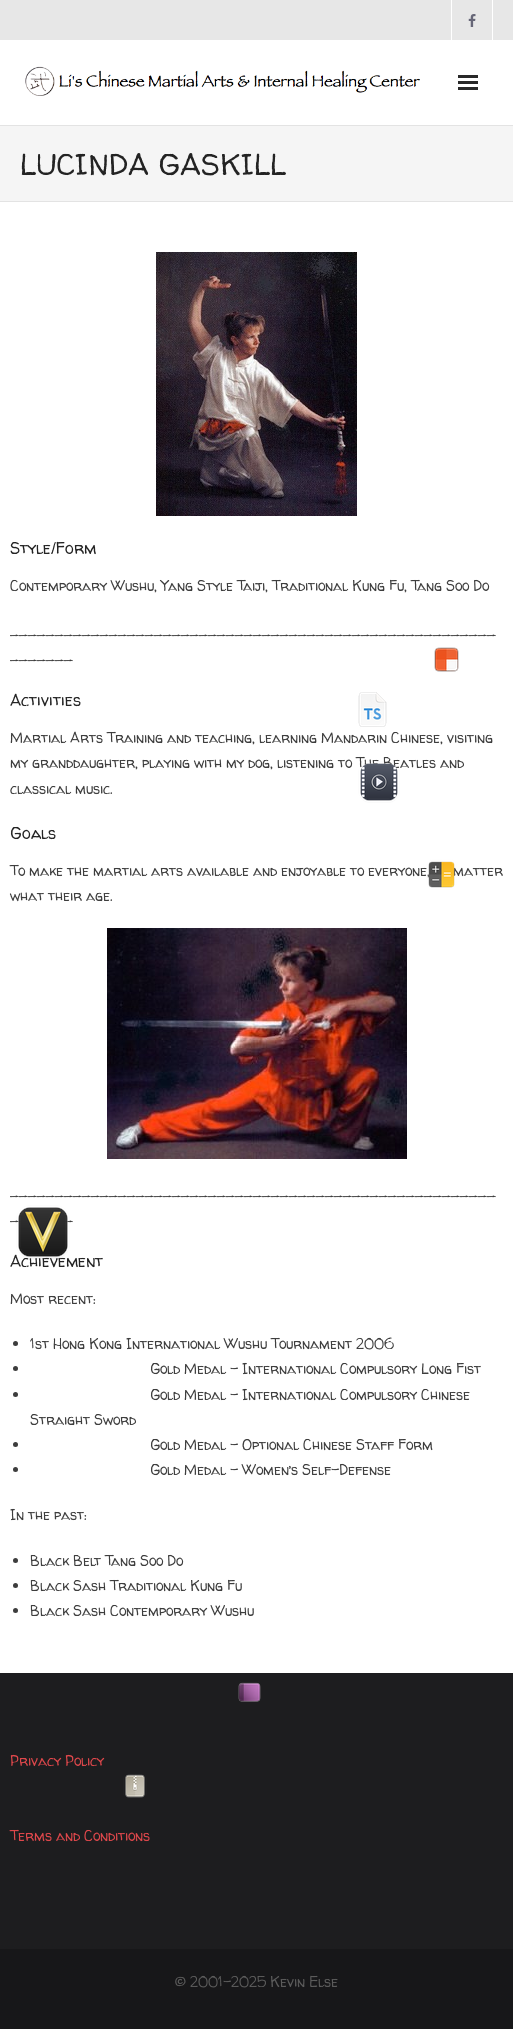 The height and width of the screenshot is (2029, 513). Describe the element at coordinates (43, 1232) in the screenshot. I see `launch Civilization V game` at that location.